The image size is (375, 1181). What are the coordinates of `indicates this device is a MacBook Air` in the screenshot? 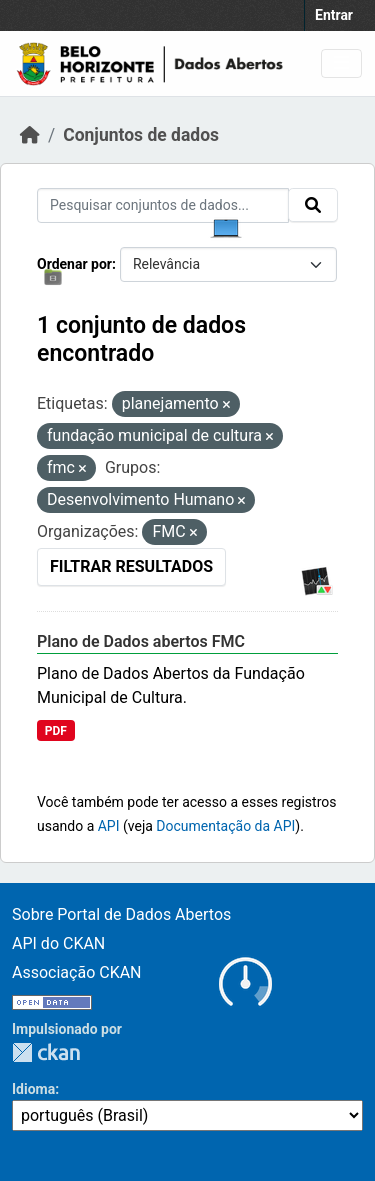 It's located at (226, 226).